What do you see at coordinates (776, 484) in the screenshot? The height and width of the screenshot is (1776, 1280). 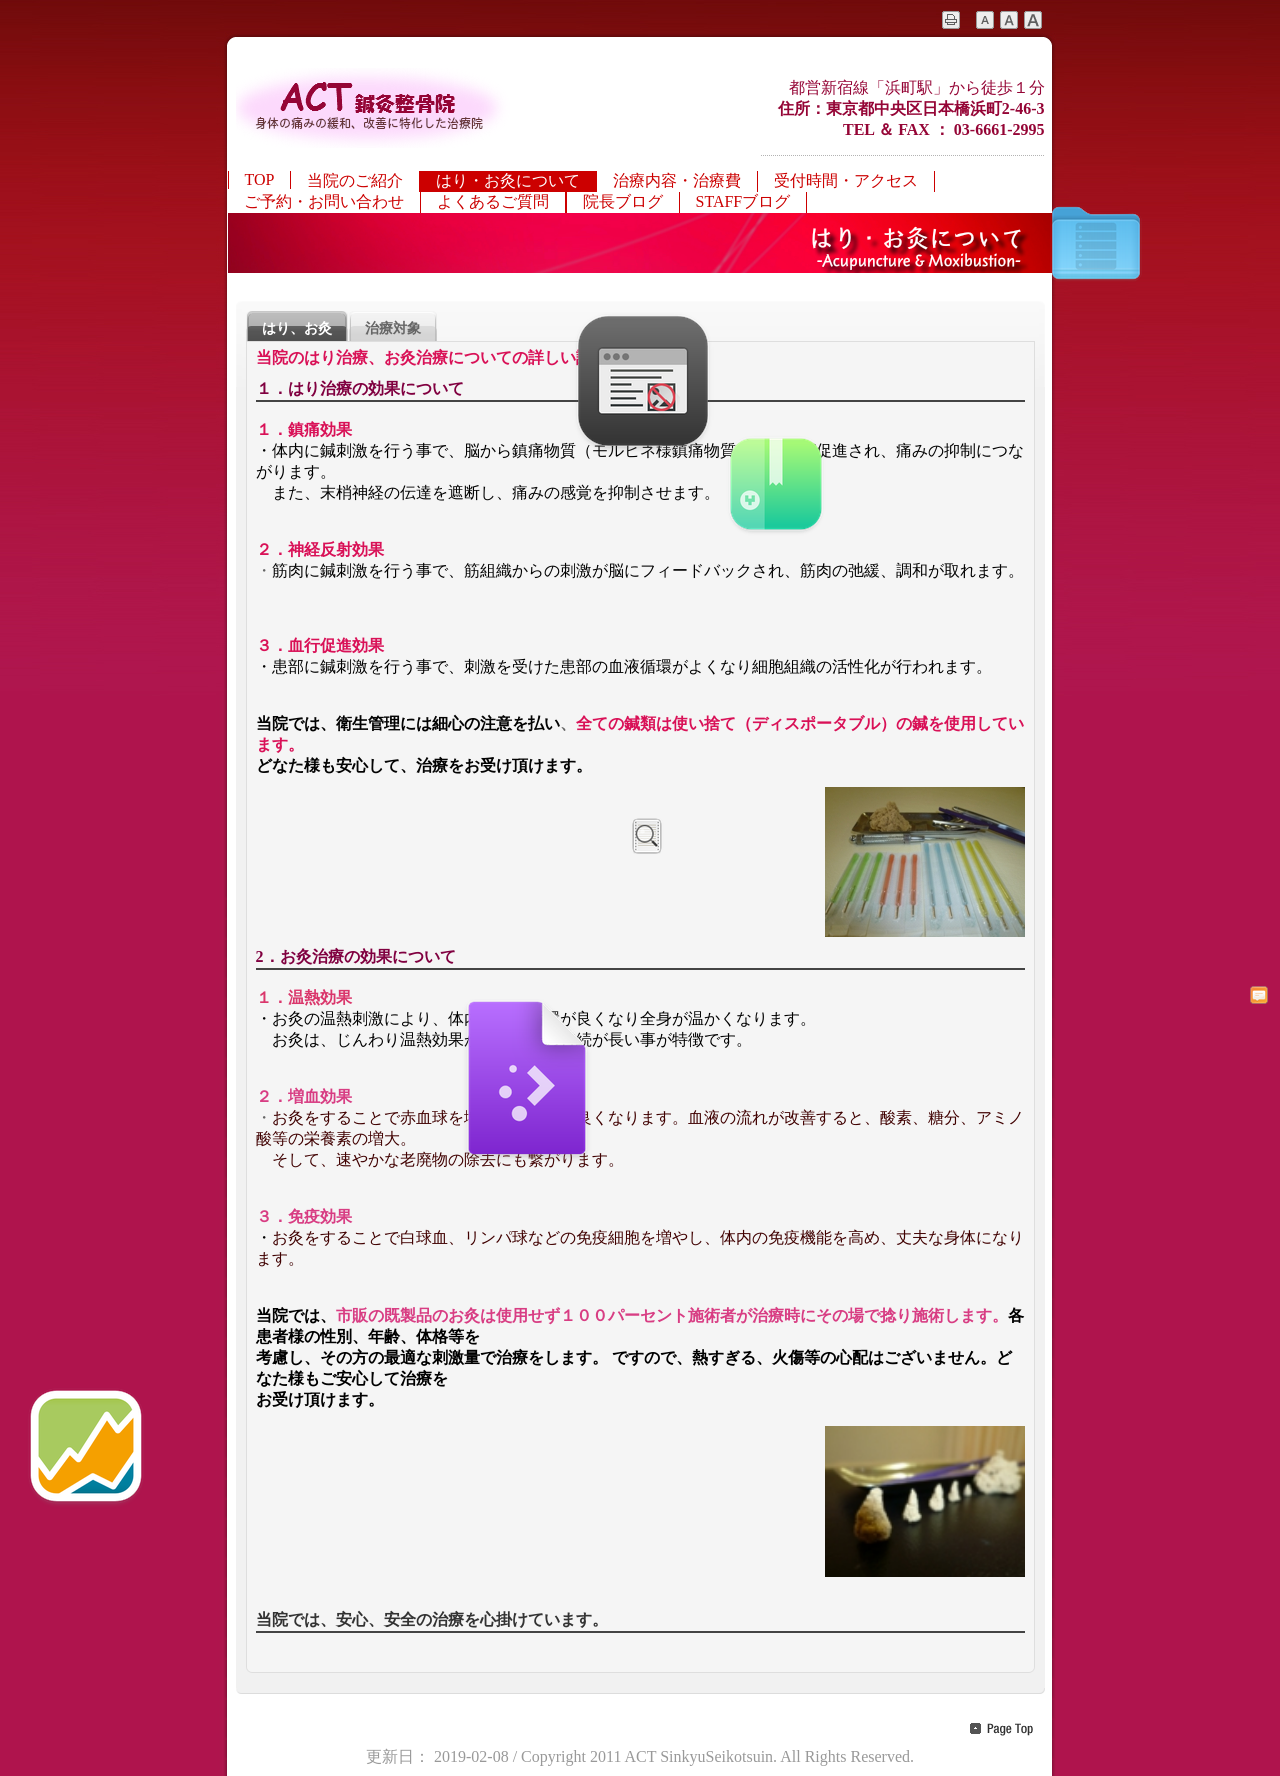 I see `open yast software group manager` at bounding box center [776, 484].